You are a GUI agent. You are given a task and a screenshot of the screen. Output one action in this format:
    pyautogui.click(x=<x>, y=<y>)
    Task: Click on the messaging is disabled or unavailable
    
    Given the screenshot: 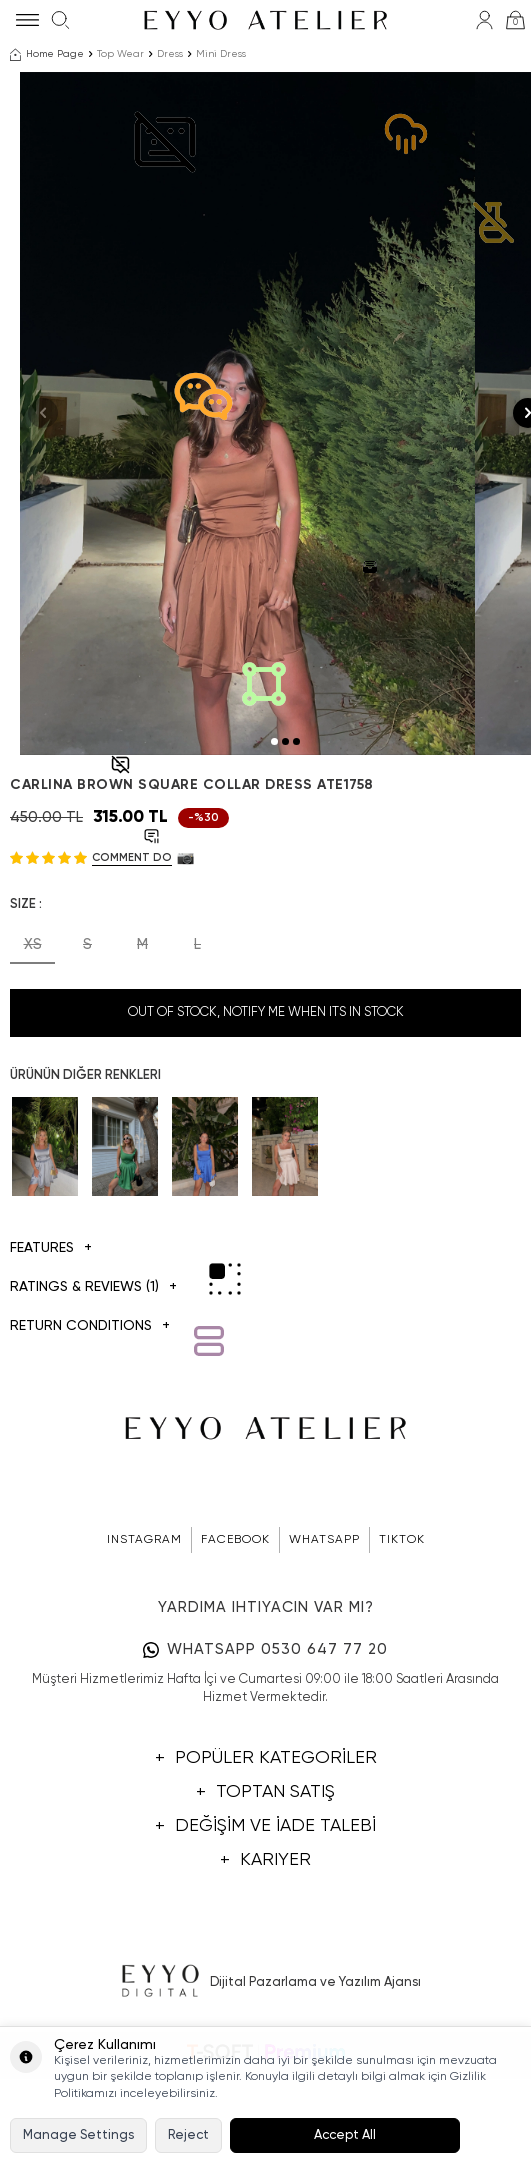 What is the action you would take?
    pyautogui.click(x=120, y=764)
    